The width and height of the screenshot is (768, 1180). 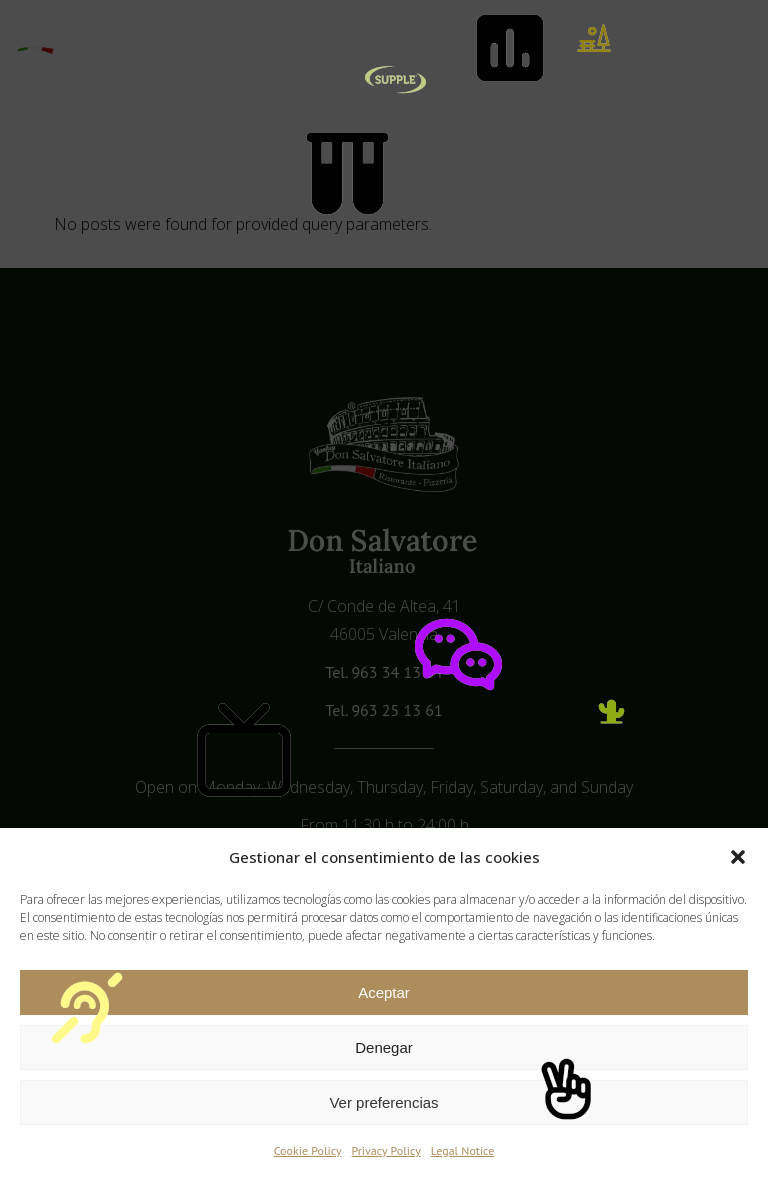 What do you see at coordinates (244, 750) in the screenshot?
I see `access tv or video streaming features` at bounding box center [244, 750].